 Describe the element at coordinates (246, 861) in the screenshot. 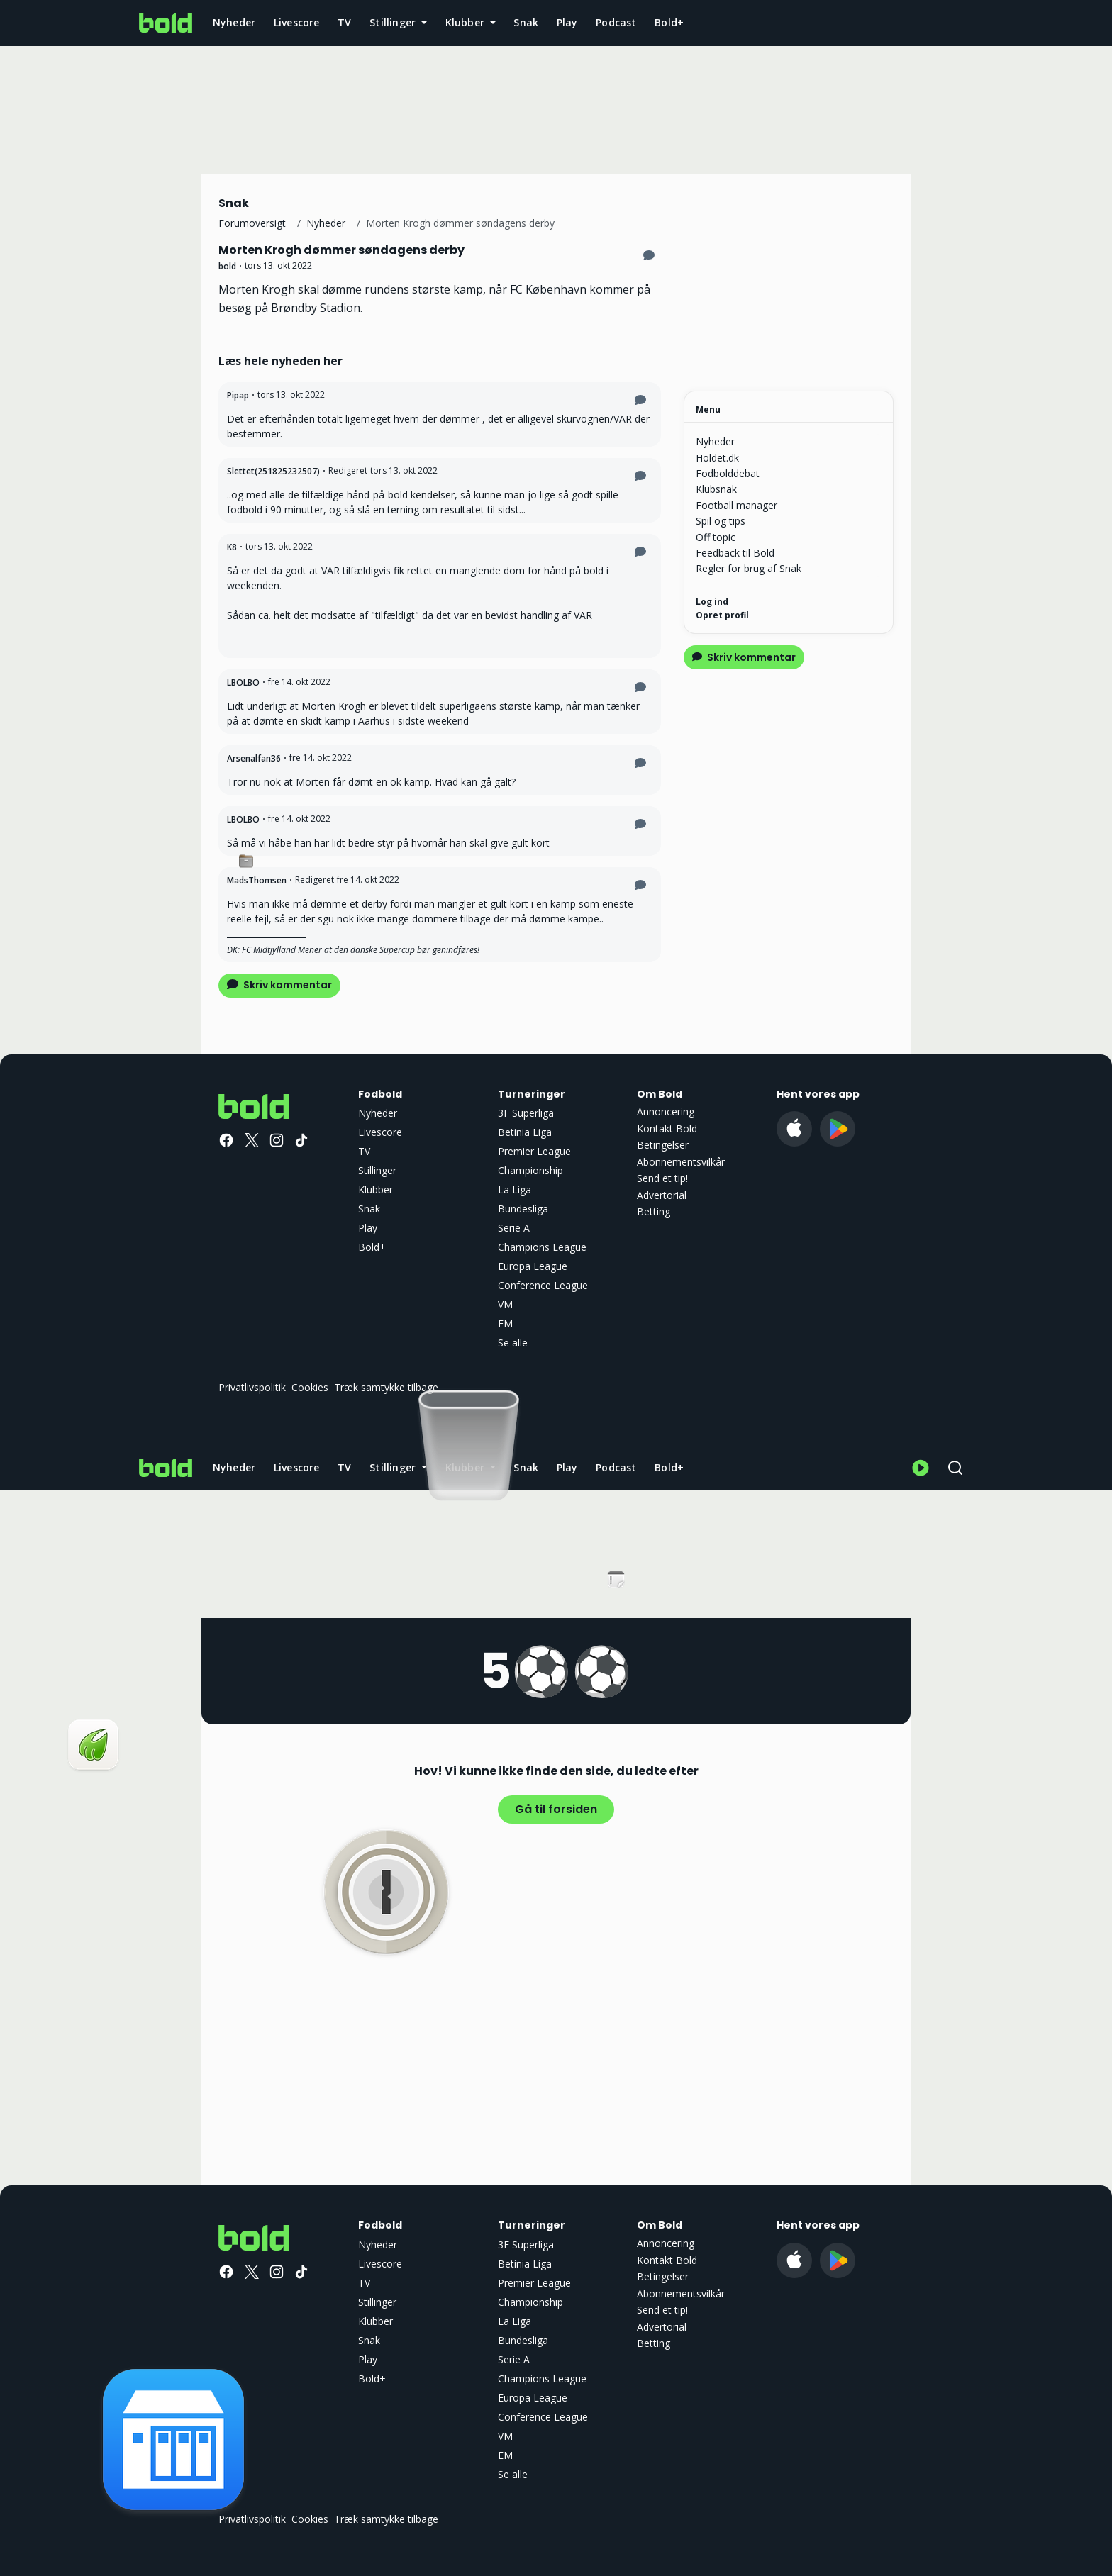

I see `open the file manager application` at that location.